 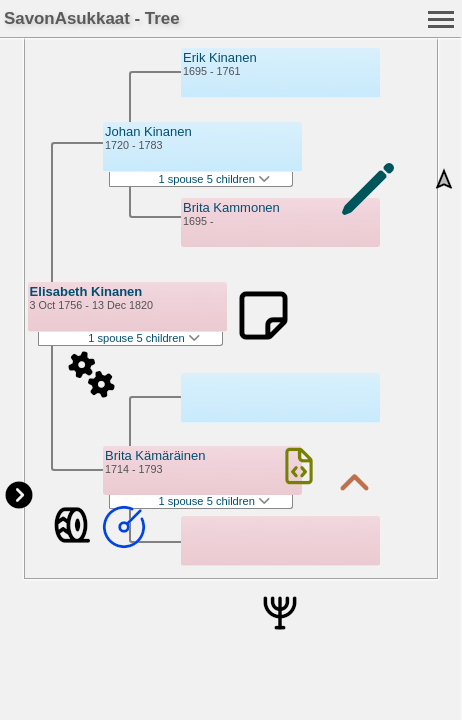 What do you see at coordinates (19, 495) in the screenshot?
I see `go to next item or step` at bounding box center [19, 495].